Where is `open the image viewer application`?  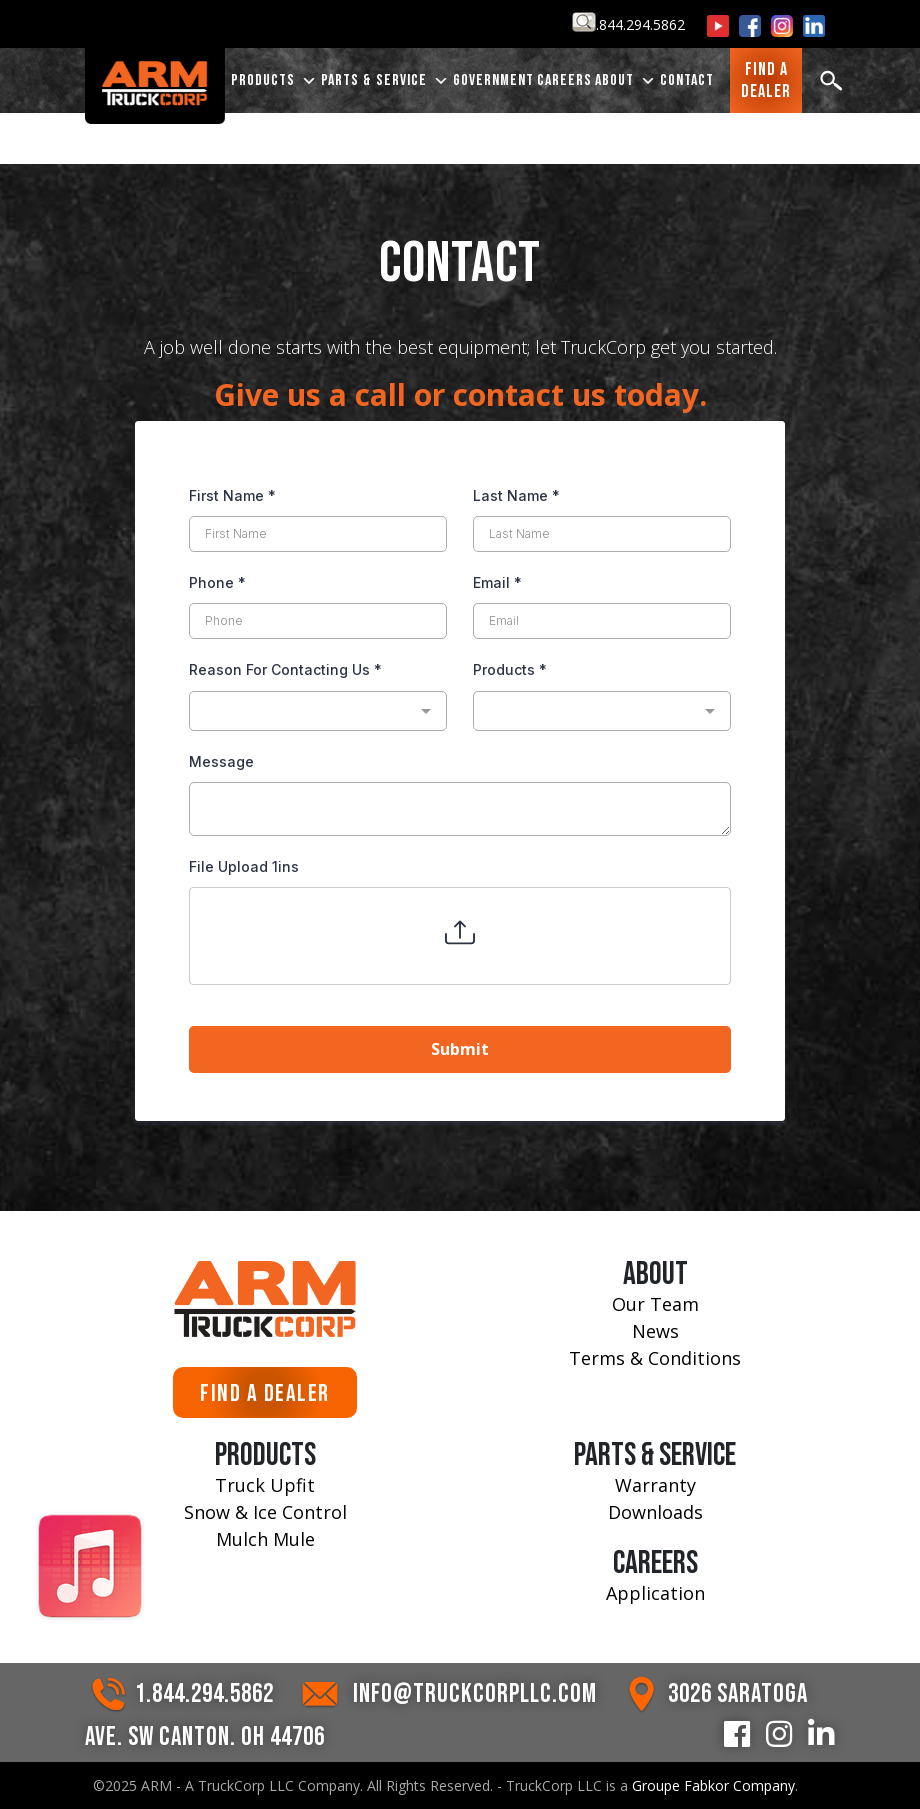
open the image viewer application is located at coordinates (584, 22).